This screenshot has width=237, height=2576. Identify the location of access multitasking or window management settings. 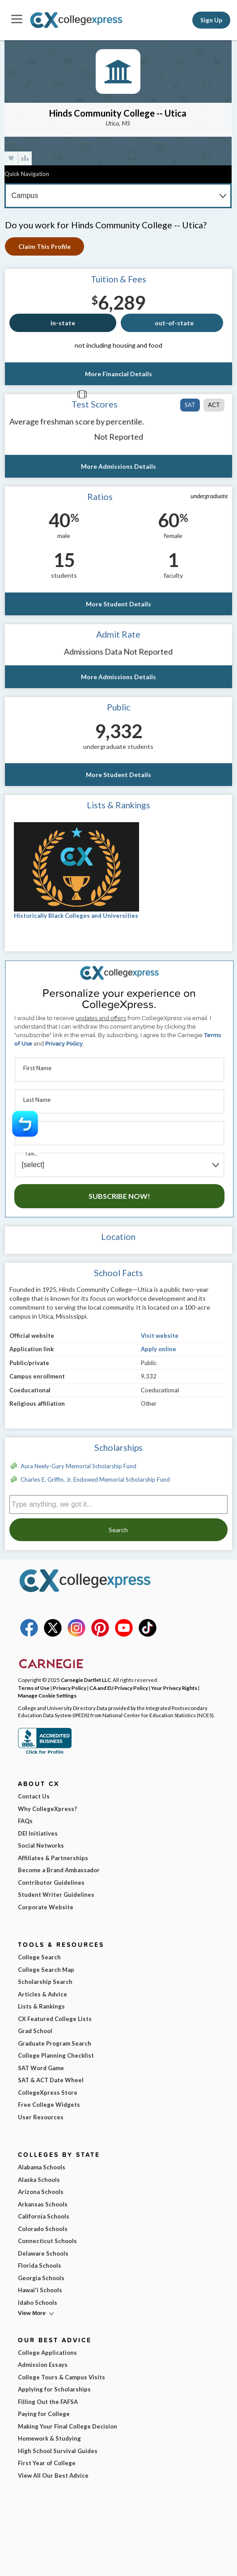
(82, 394).